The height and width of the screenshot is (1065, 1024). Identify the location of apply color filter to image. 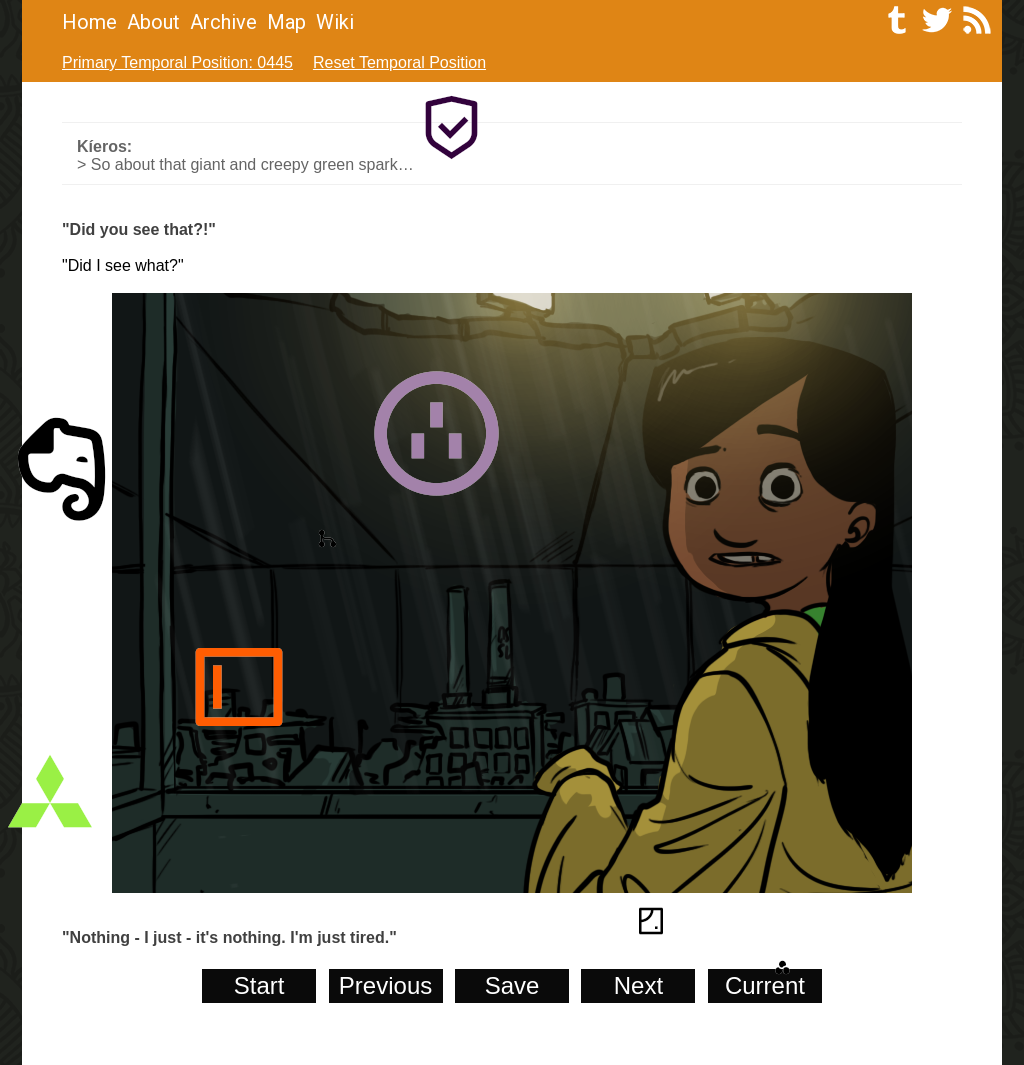
(782, 968).